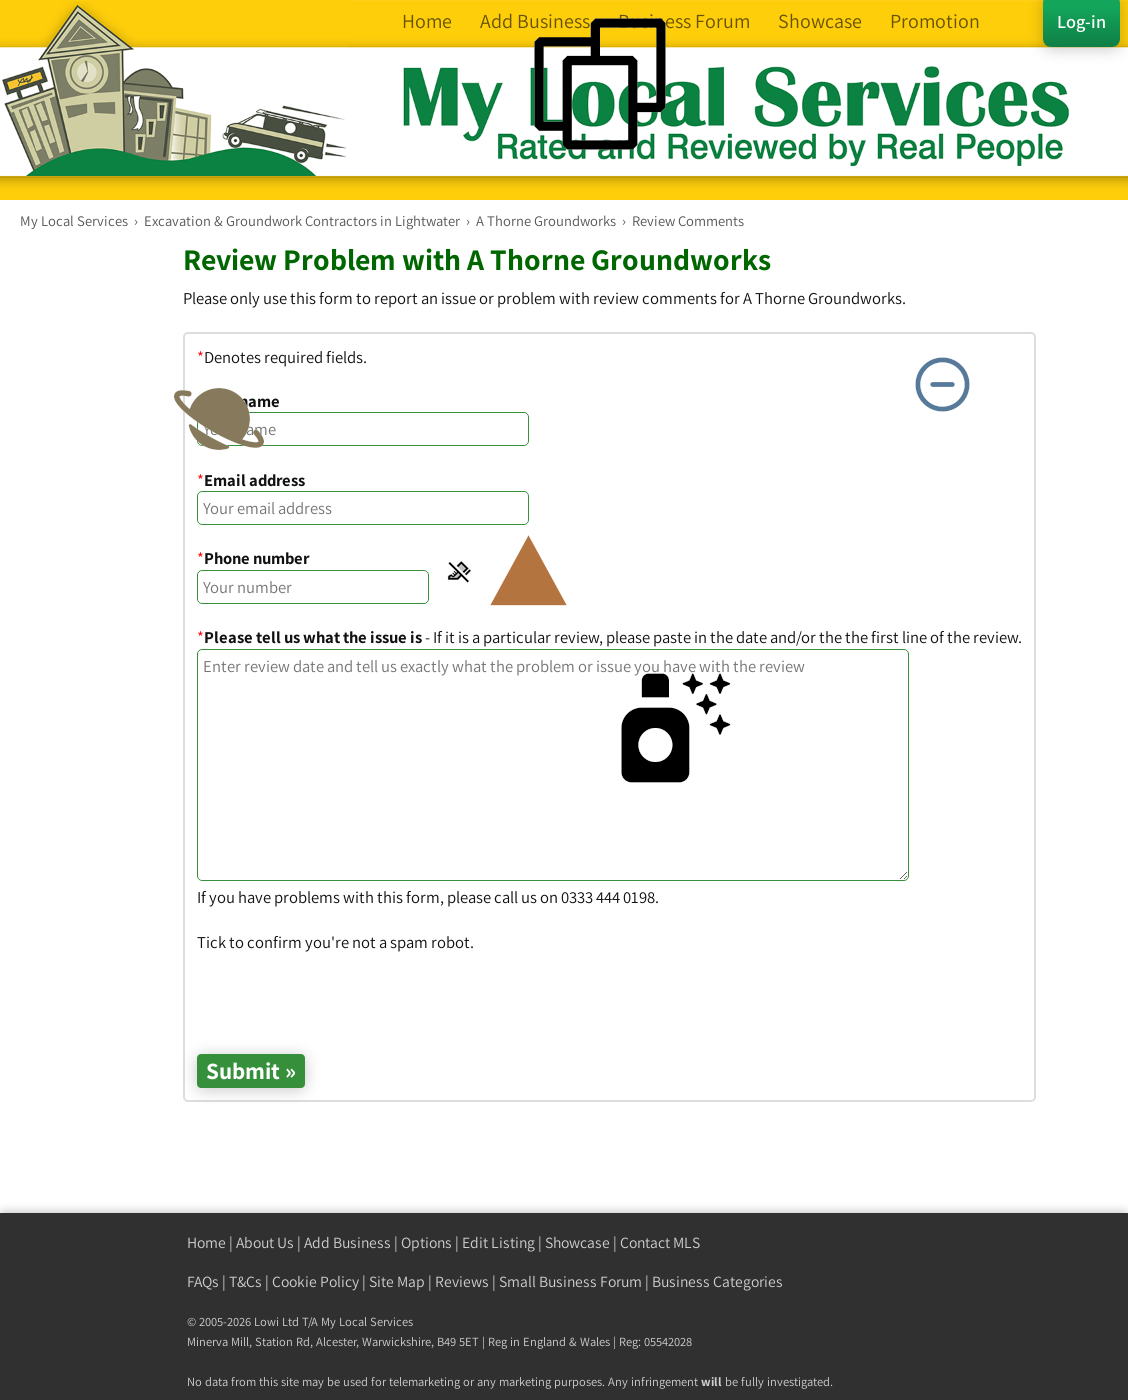  I want to click on apply effects or filters to content, so click(669, 728).